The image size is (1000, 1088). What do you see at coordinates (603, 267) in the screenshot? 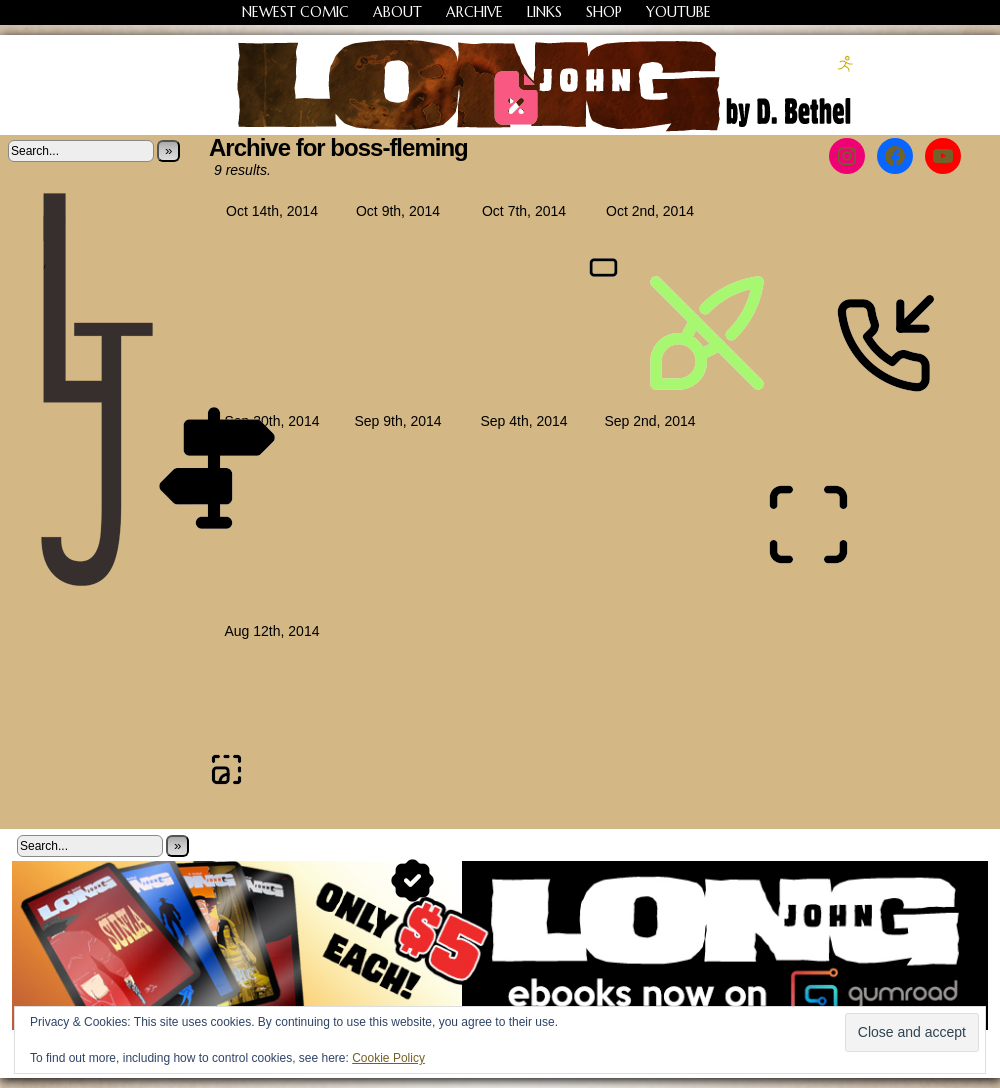
I see `crop image to 3:2 aspect ratio` at bounding box center [603, 267].